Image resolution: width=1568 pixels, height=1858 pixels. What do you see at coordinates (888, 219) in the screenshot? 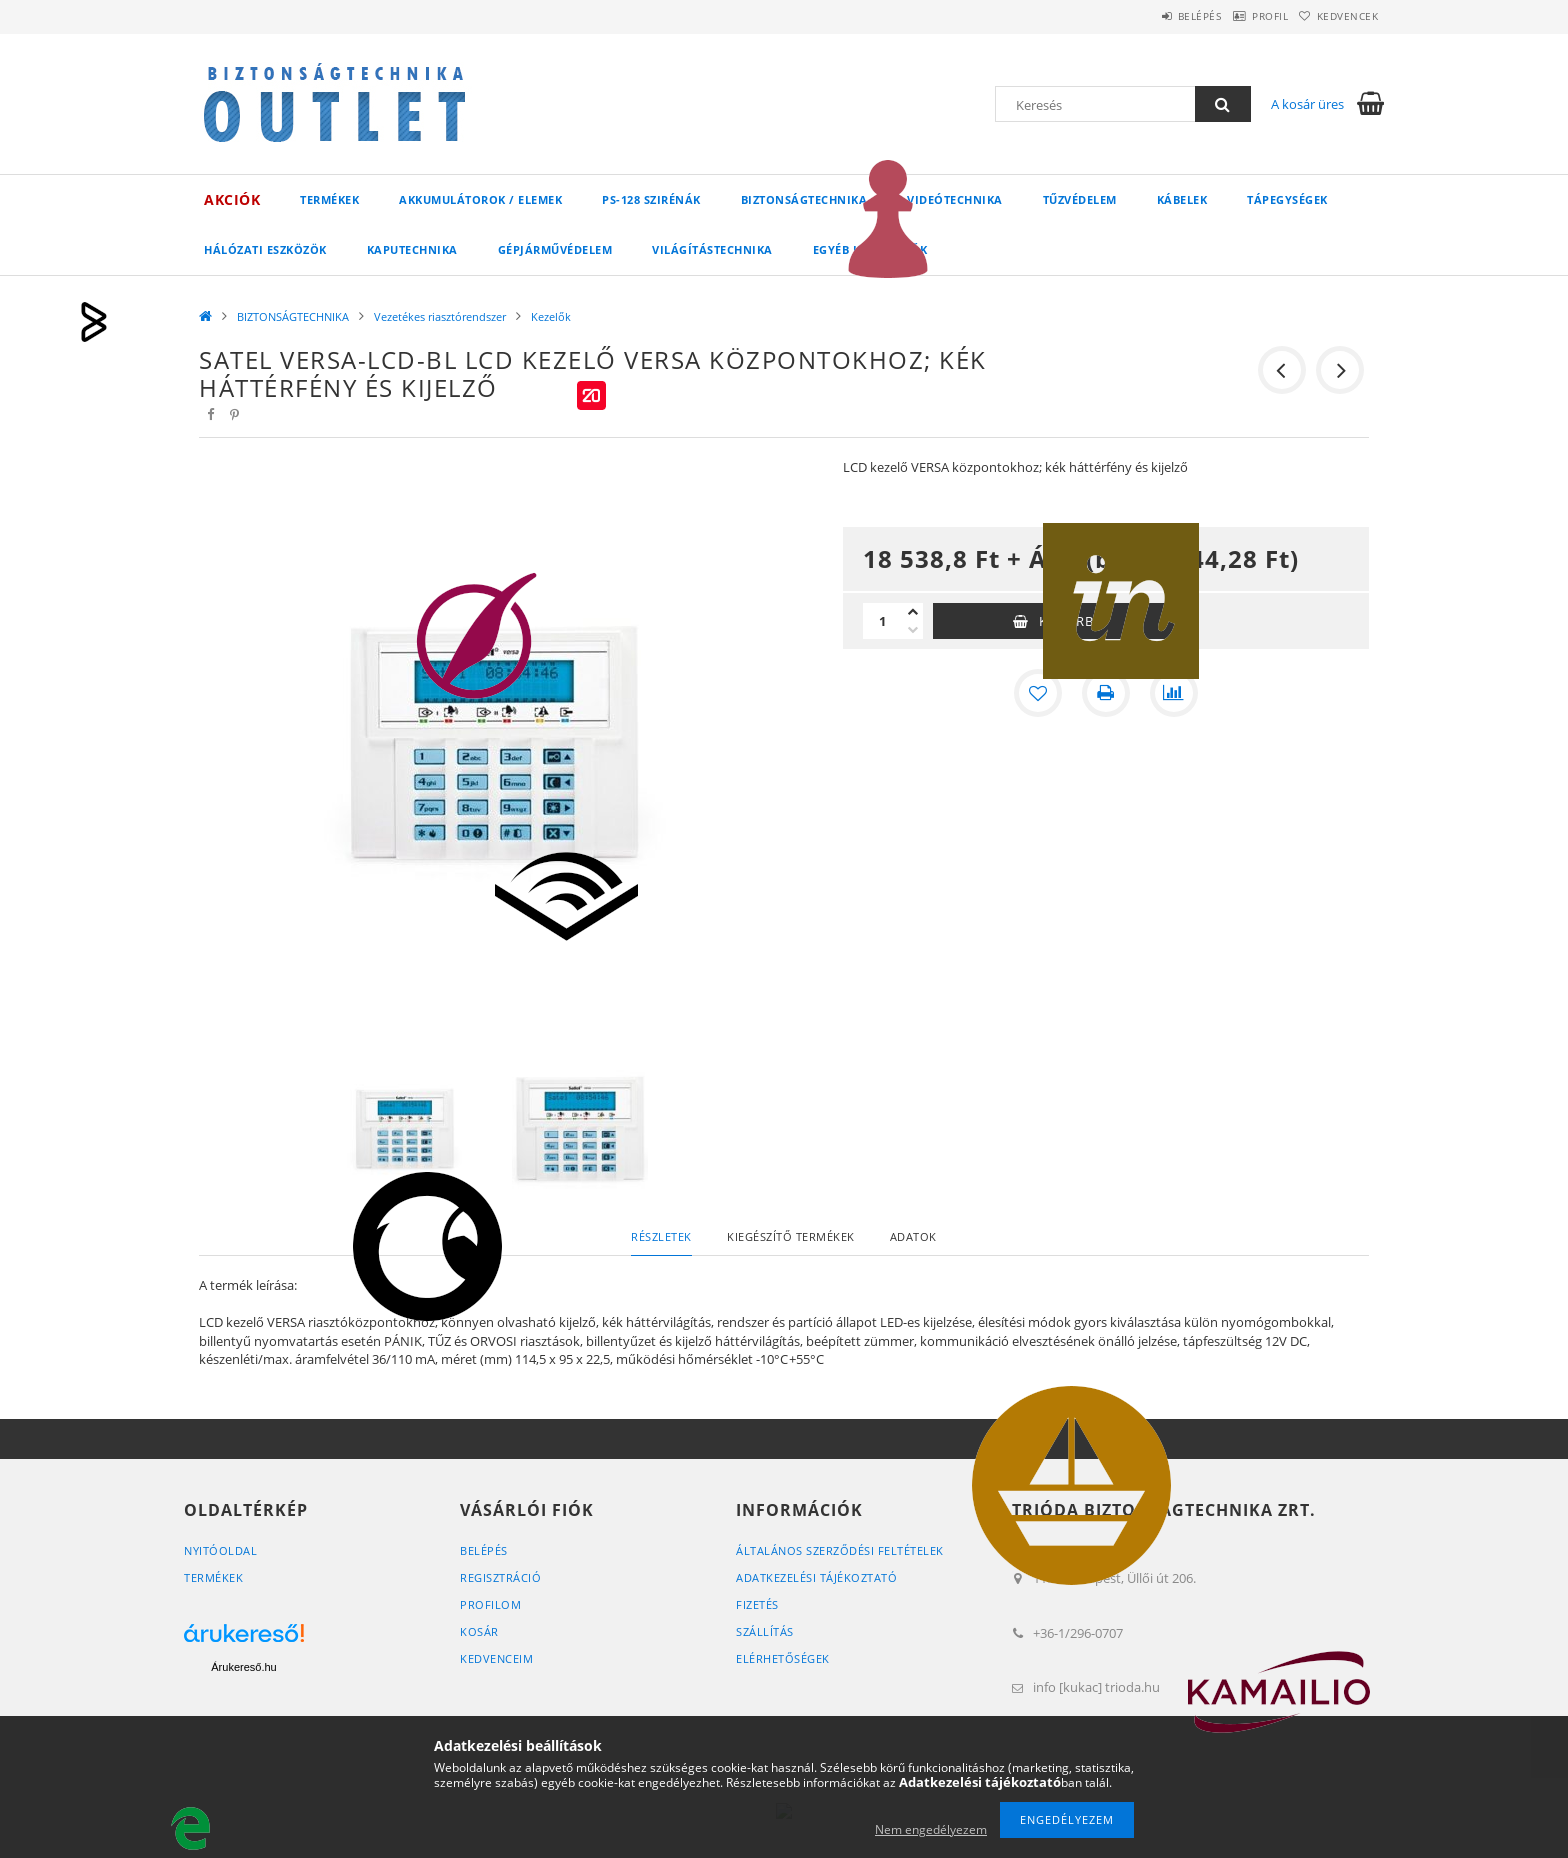
I see `open chess.com app` at bounding box center [888, 219].